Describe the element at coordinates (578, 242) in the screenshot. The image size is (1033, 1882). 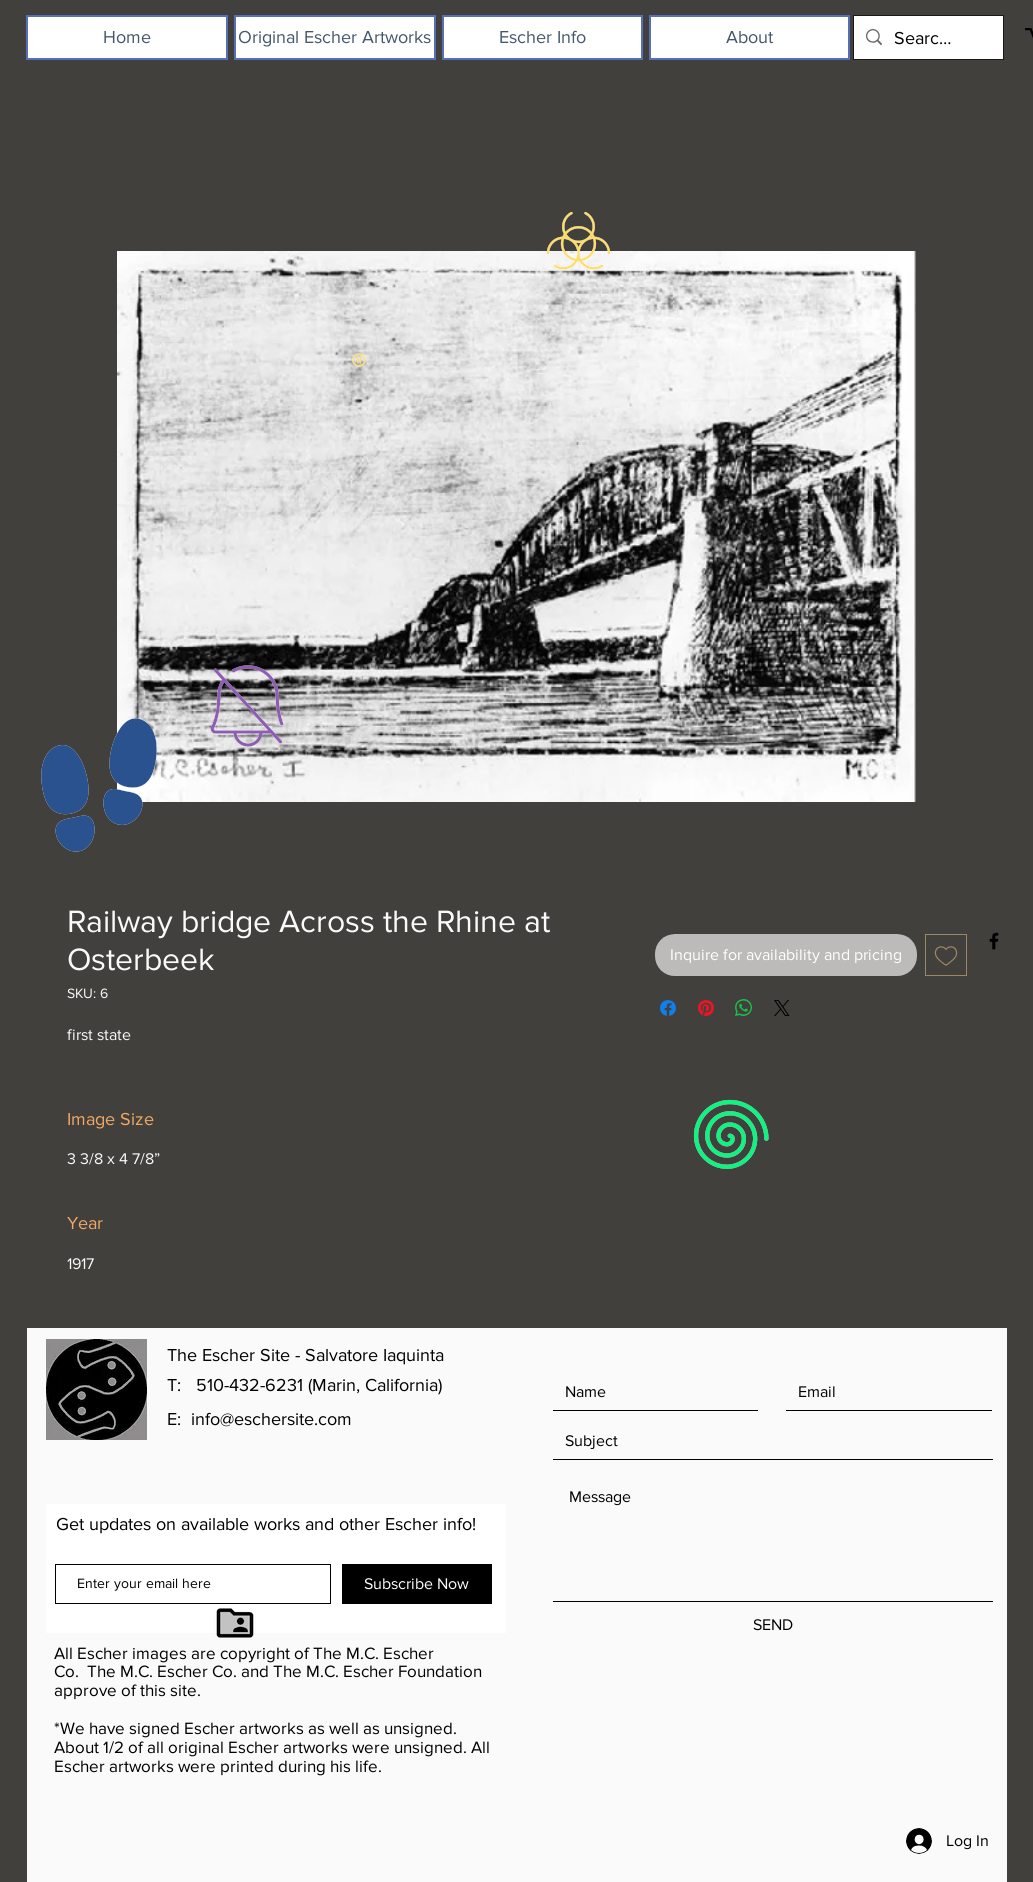
I see `indicates hazardous or dangerous content` at that location.